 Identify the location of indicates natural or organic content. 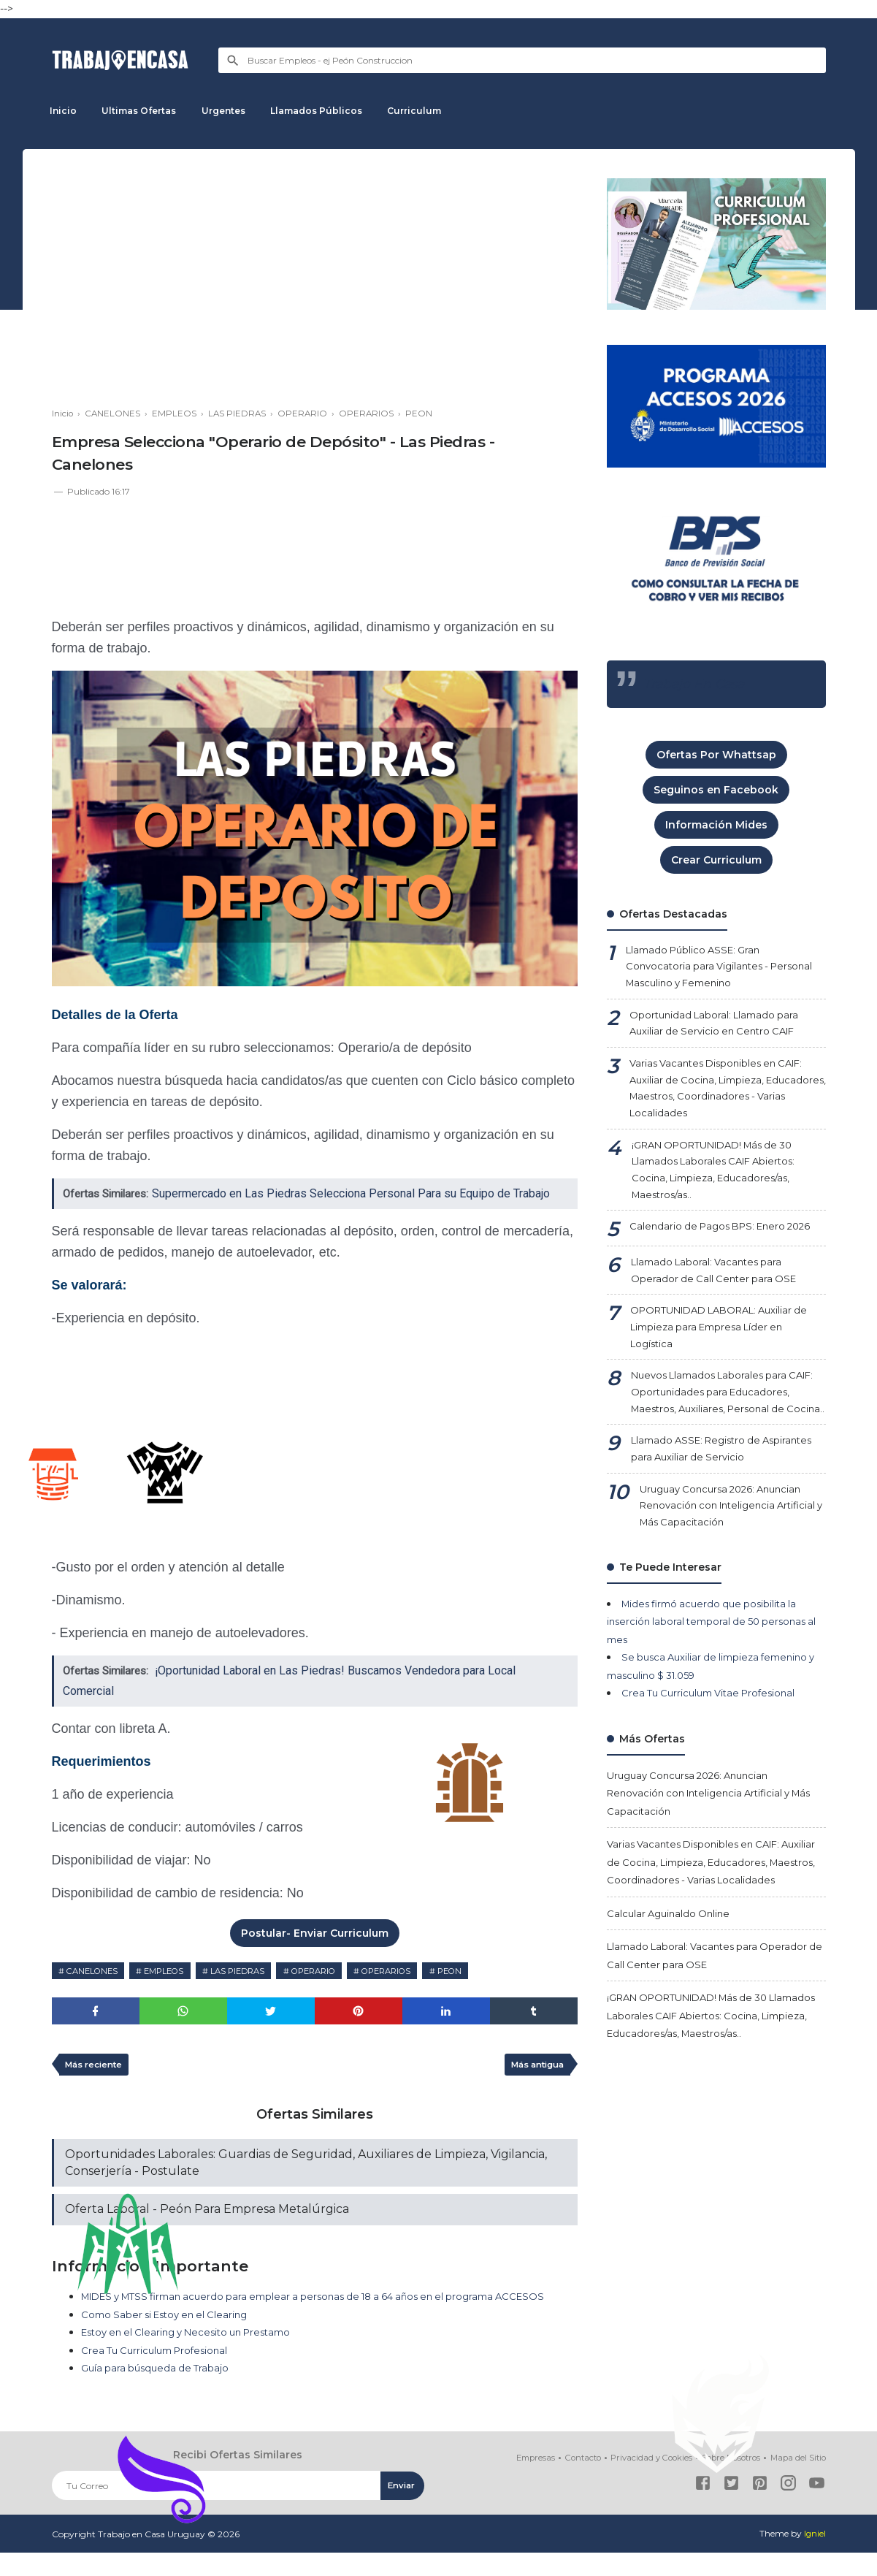
(161, 2479).